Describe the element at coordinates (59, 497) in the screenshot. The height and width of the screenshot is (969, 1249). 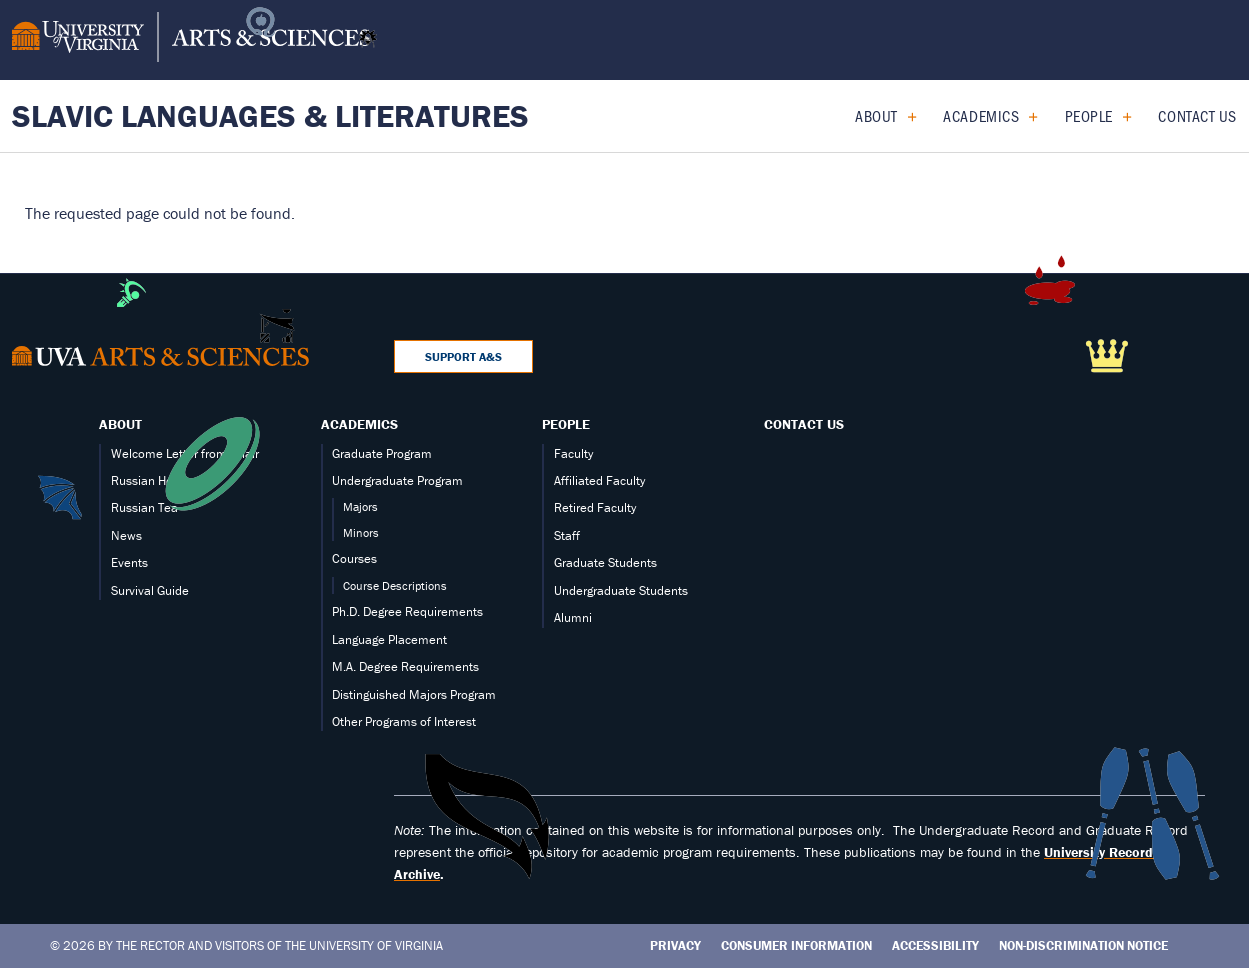
I see `select bat or vampire character class` at that location.